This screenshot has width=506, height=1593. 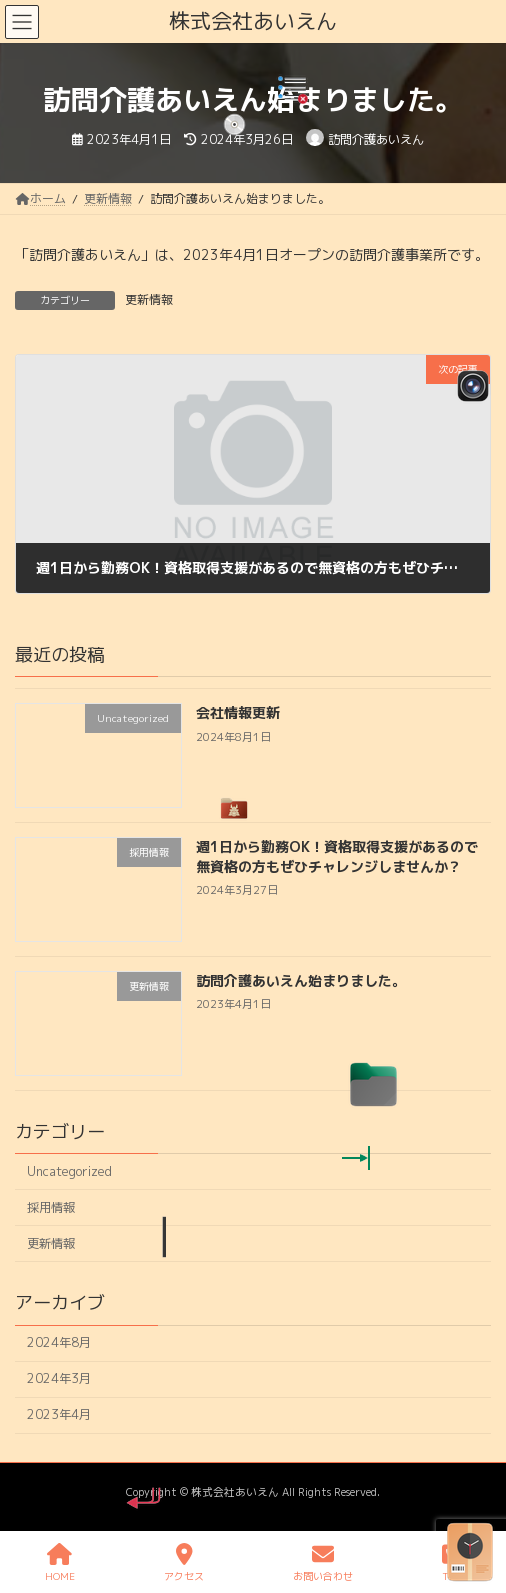 I want to click on reply to all recipients of an email, so click(x=143, y=1498).